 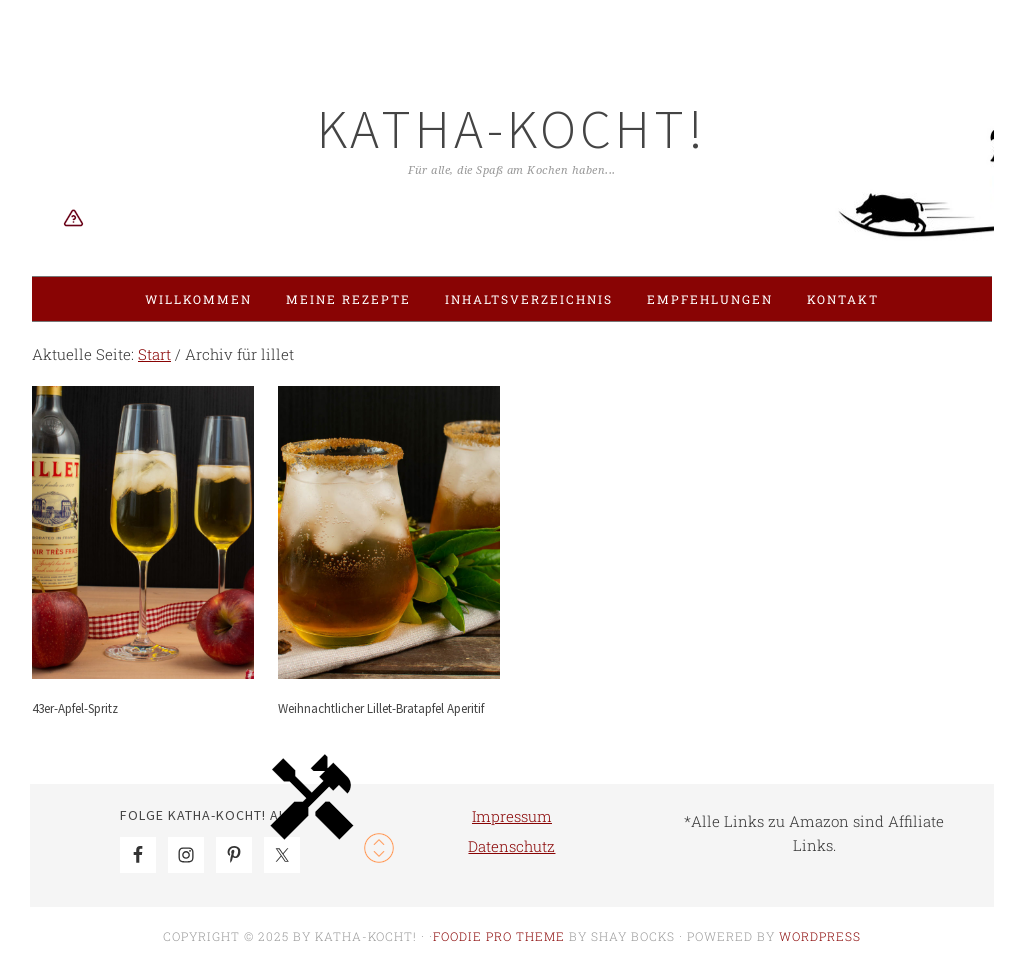 What do you see at coordinates (312, 798) in the screenshot?
I see `access tools and settings` at bounding box center [312, 798].